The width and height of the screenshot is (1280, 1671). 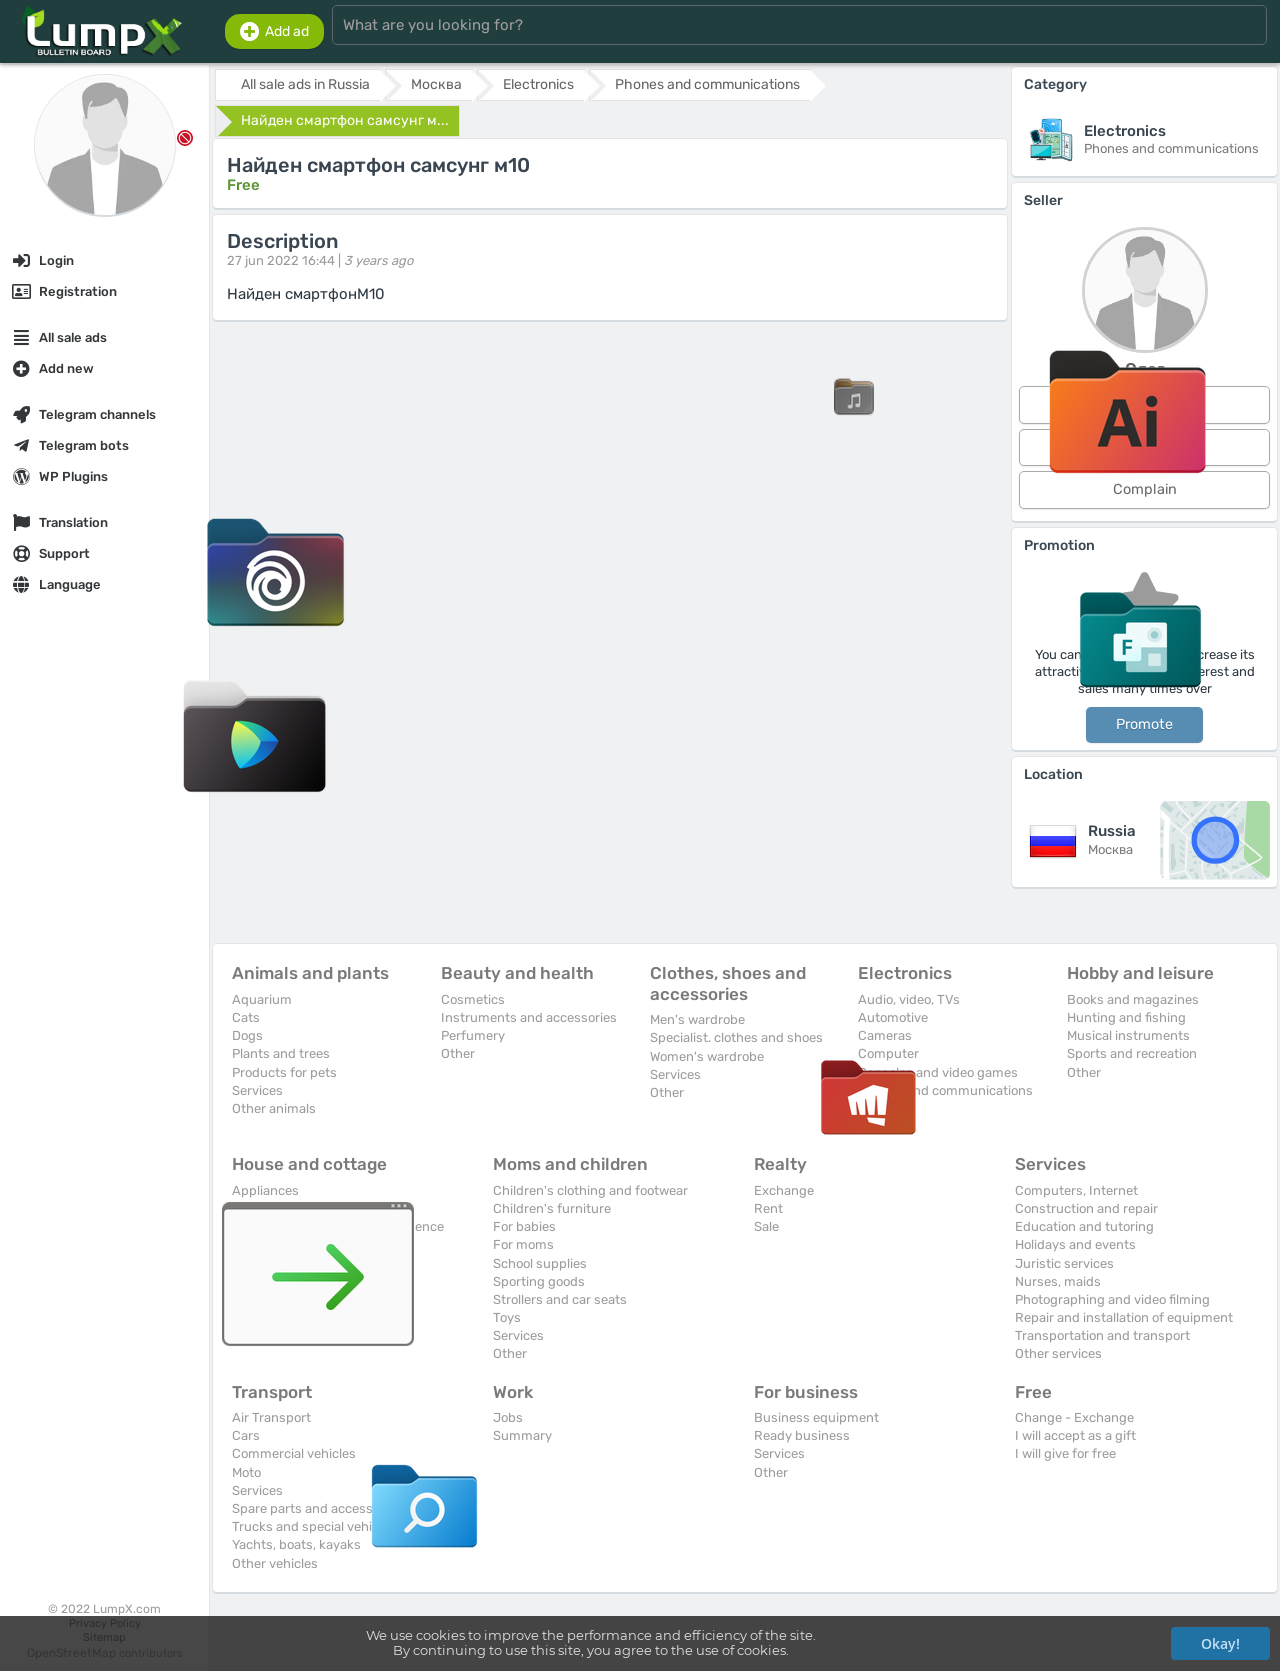 I want to click on open folder containing Microsoft Forms files, so click(x=1140, y=643).